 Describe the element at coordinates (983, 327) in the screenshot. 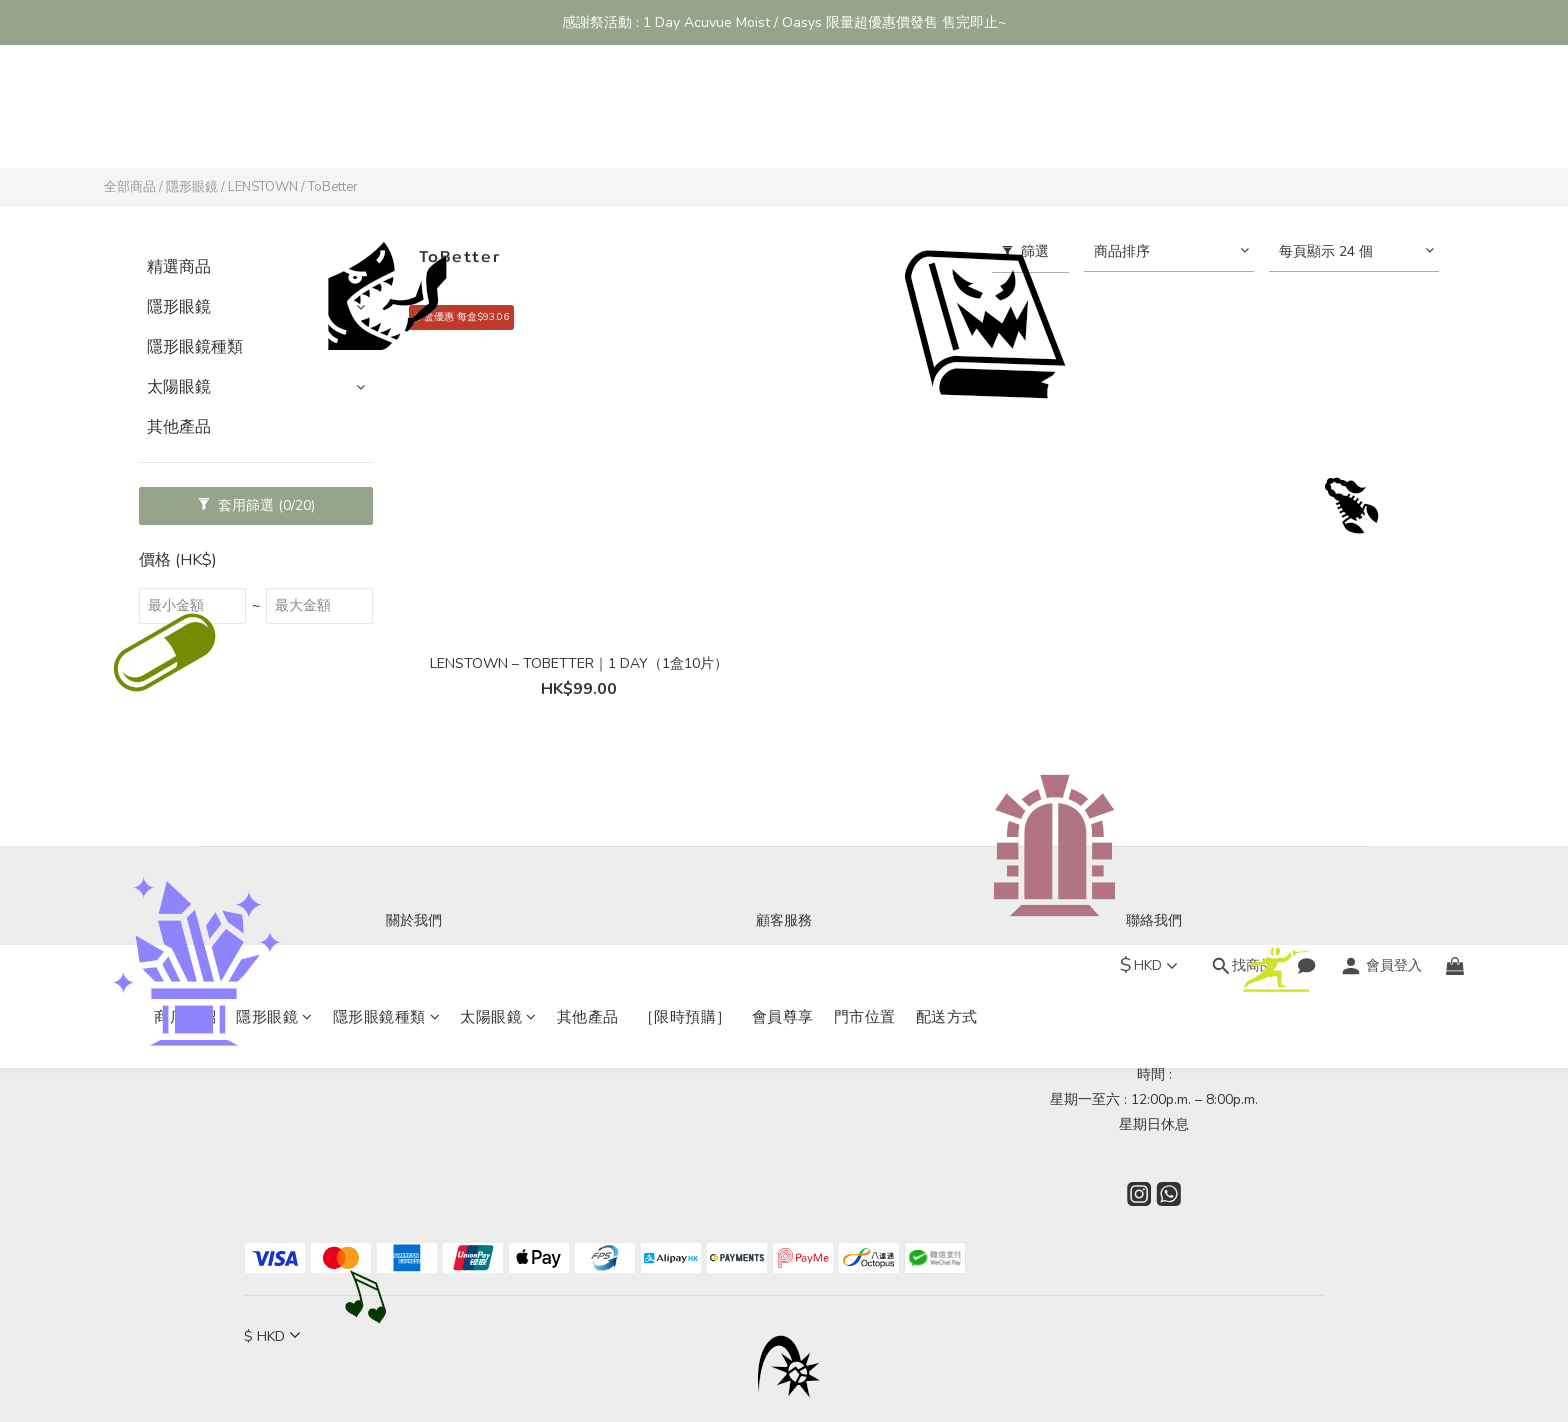

I see `open the grimoire or spellbook` at that location.